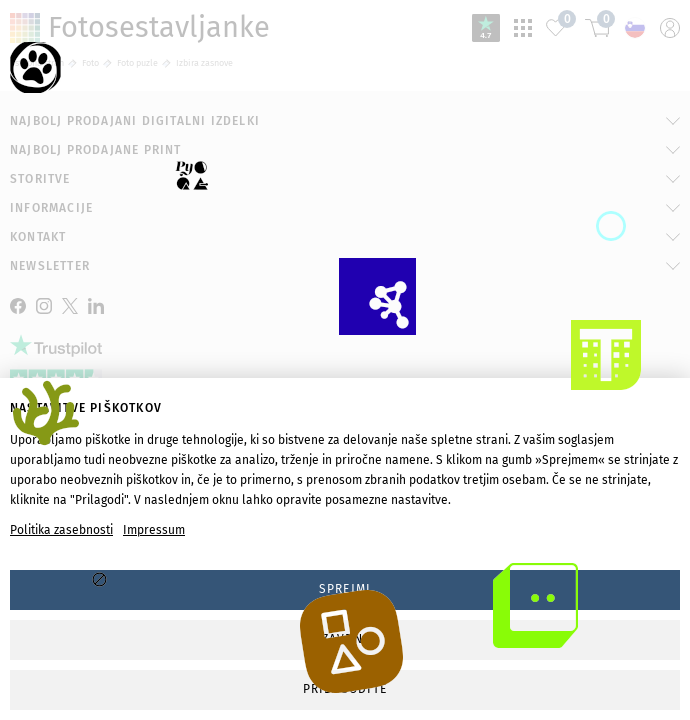 The height and width of the screenshot is (720, 690). I want to click on visit Furry Network social platform, so click(35, 67).